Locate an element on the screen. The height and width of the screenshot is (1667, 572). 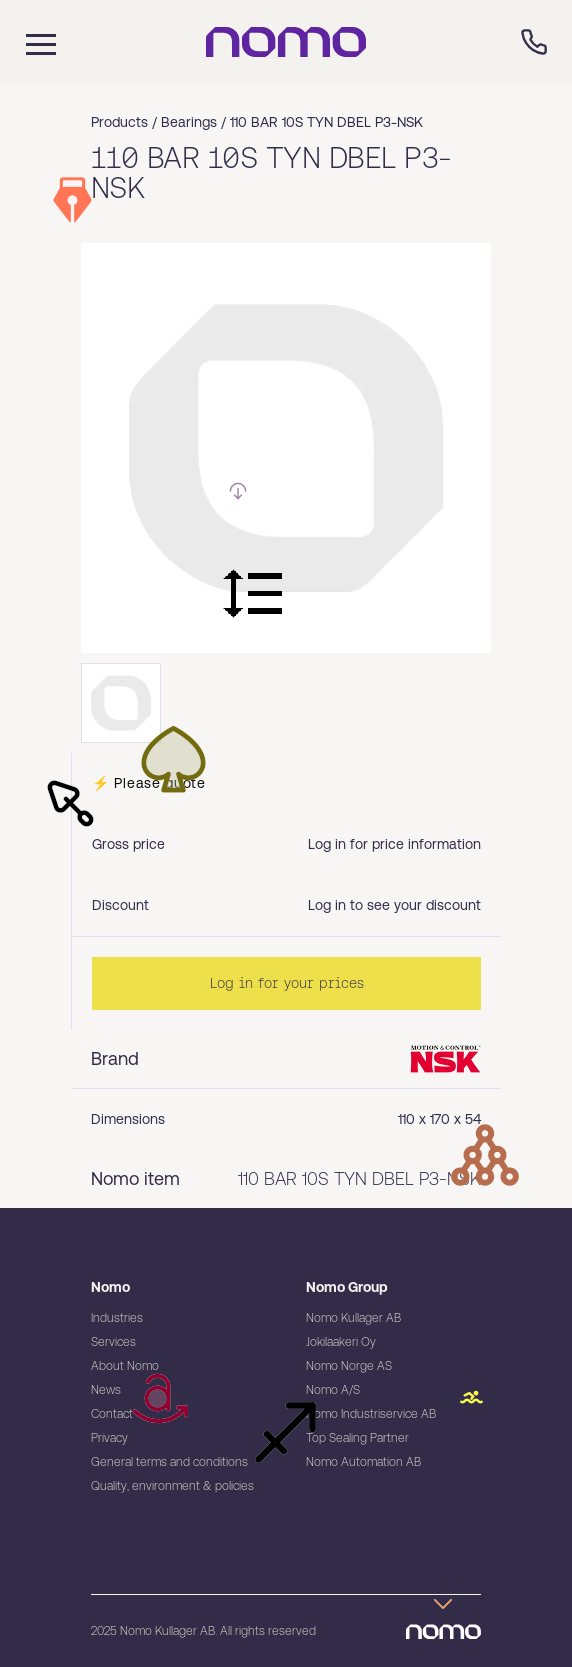
playing cards or card game feature is located at coordinates (173, 760).